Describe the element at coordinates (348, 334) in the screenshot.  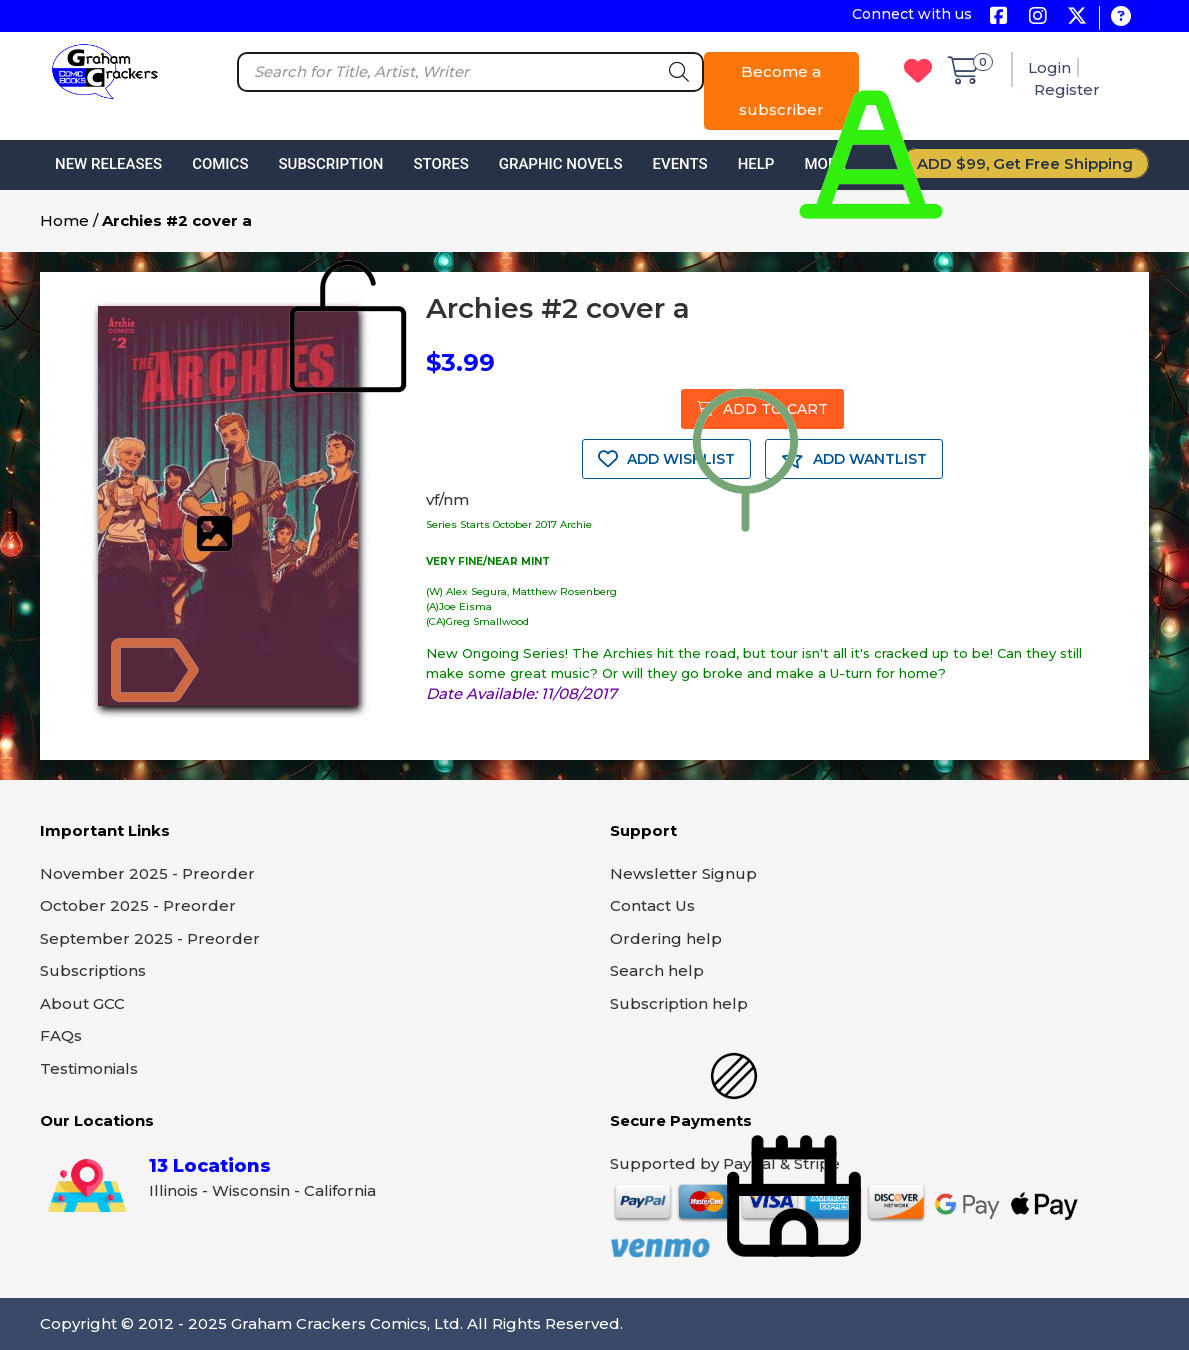
I see `unlocked or unsecured state` at that location.